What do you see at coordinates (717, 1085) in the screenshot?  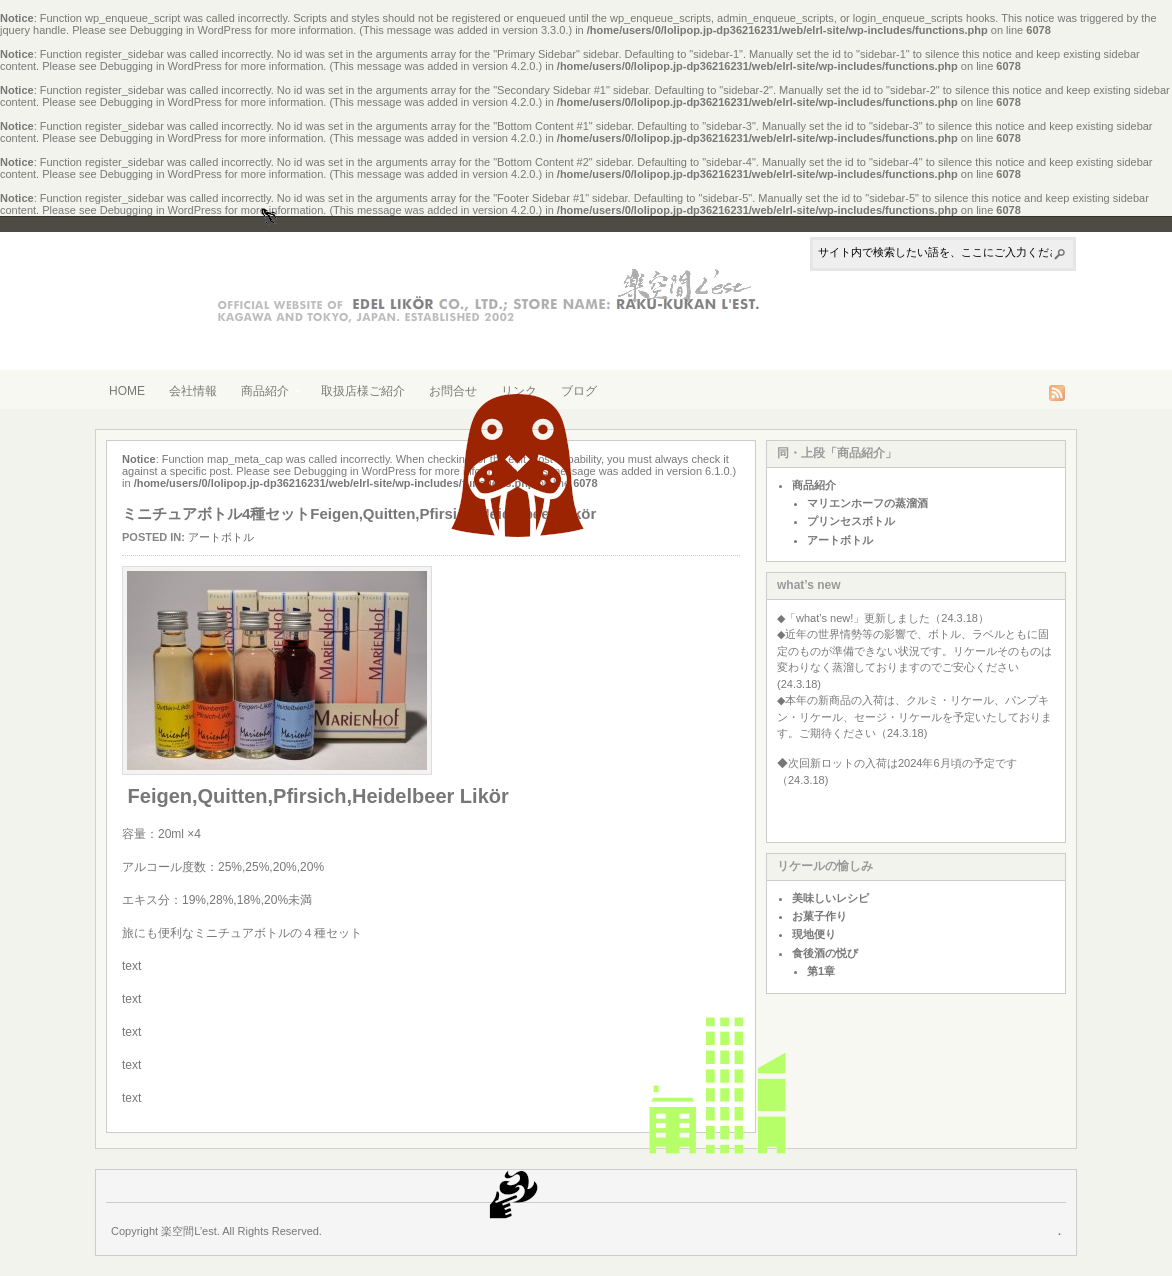 I see `view city or urban location` at bounding box center [717, 1085].